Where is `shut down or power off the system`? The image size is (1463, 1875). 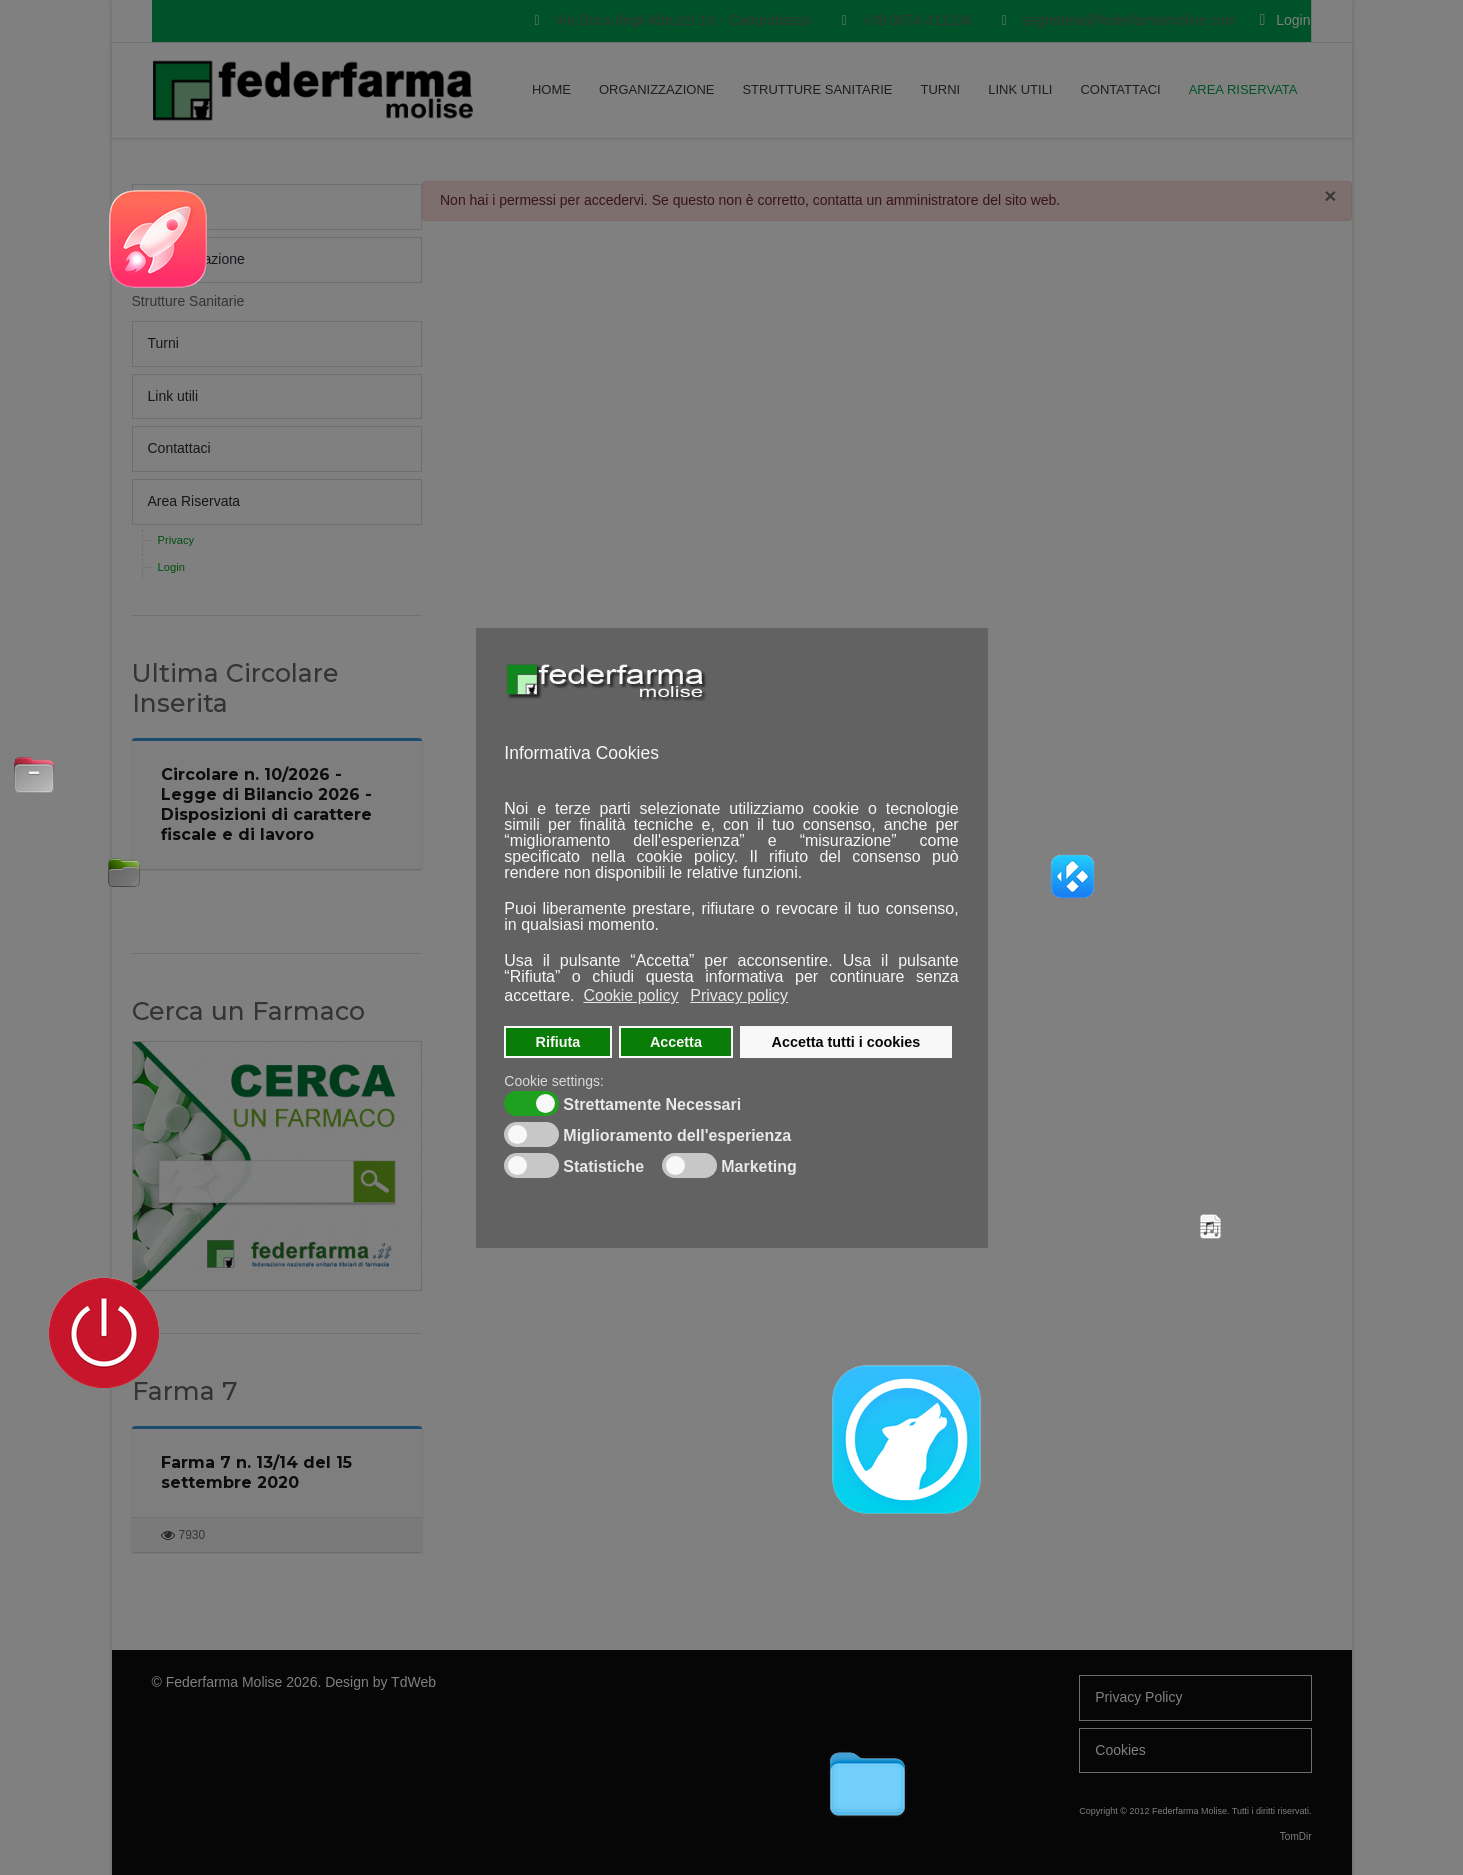 shut down or power off the system is located at coordinates (104, 1333).